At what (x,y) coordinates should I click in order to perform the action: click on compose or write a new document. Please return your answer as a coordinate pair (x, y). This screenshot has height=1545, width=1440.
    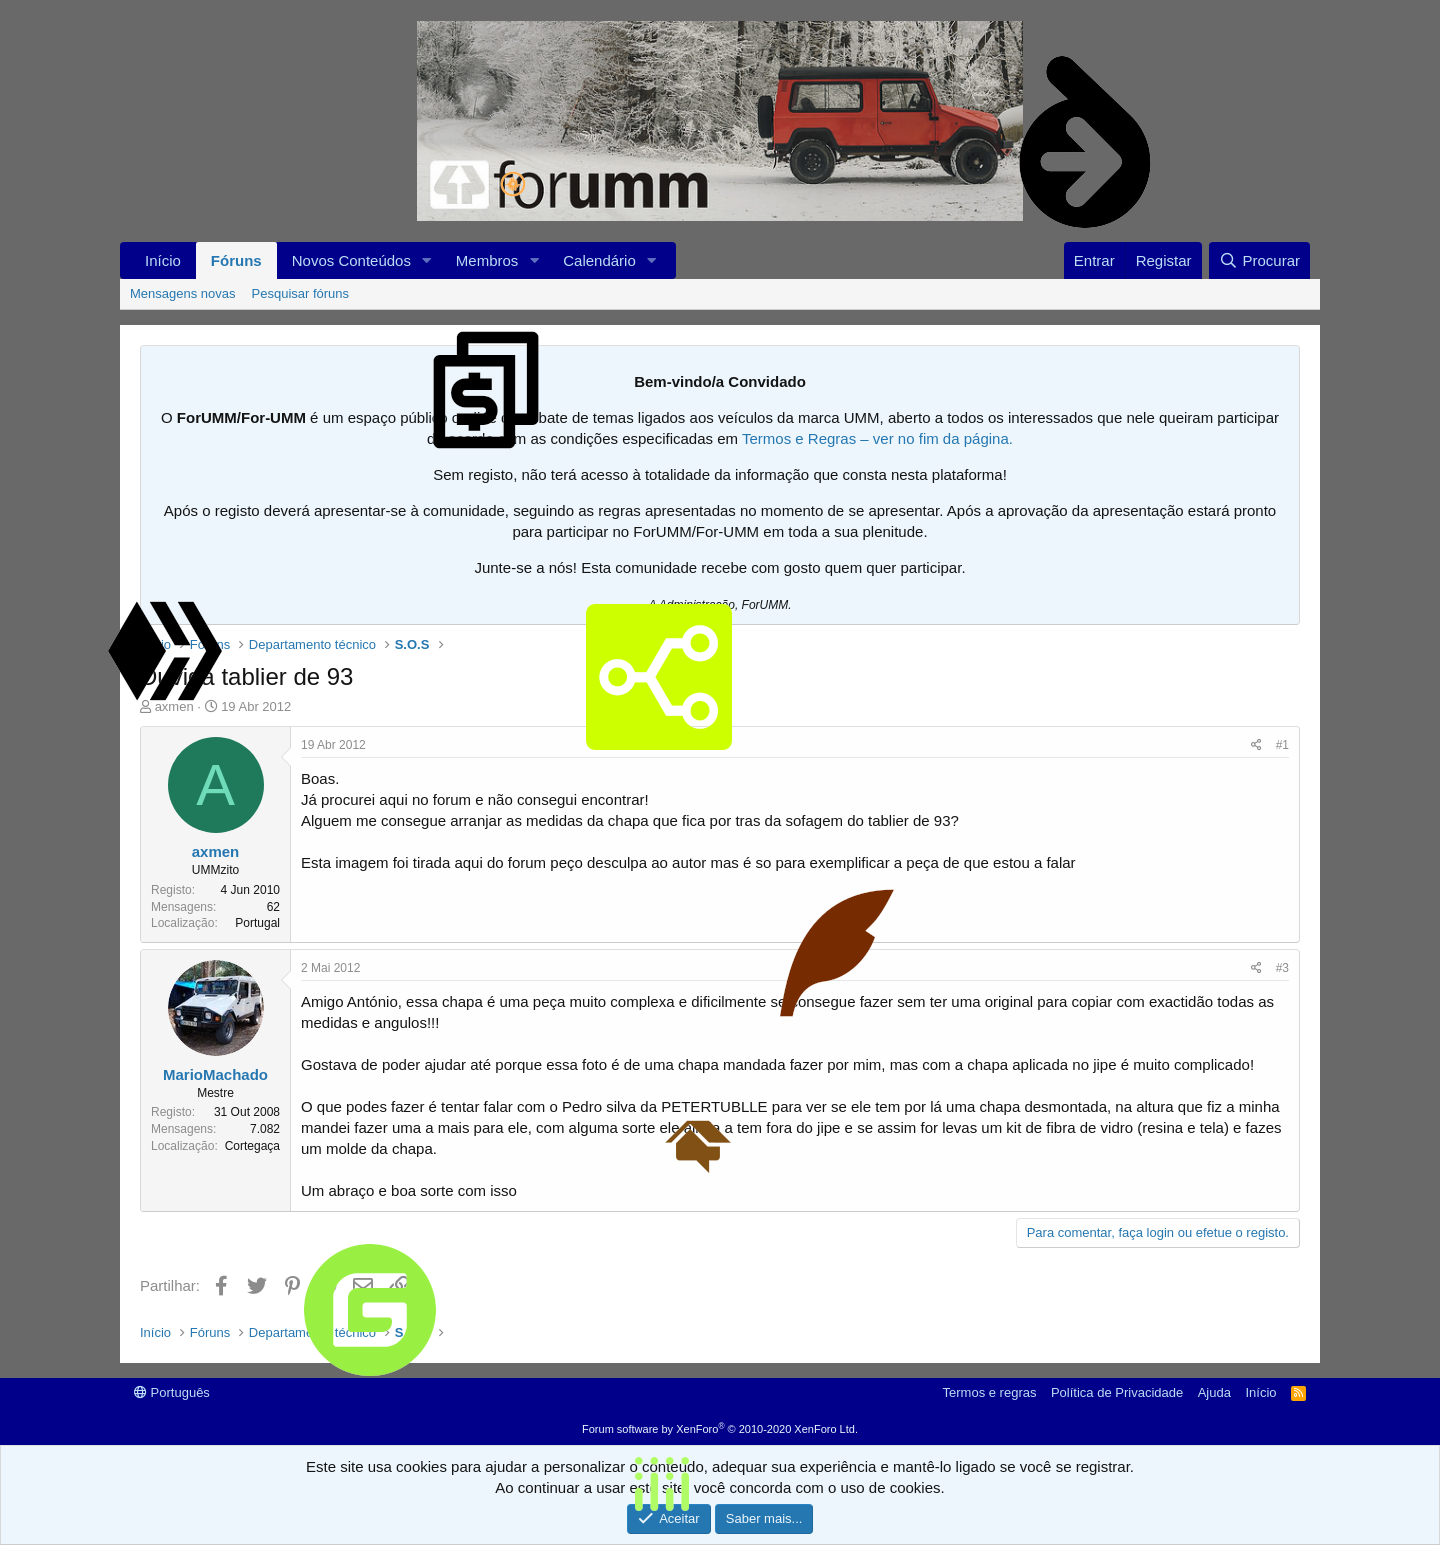
    Looking at the image, I should click on (837, 953).